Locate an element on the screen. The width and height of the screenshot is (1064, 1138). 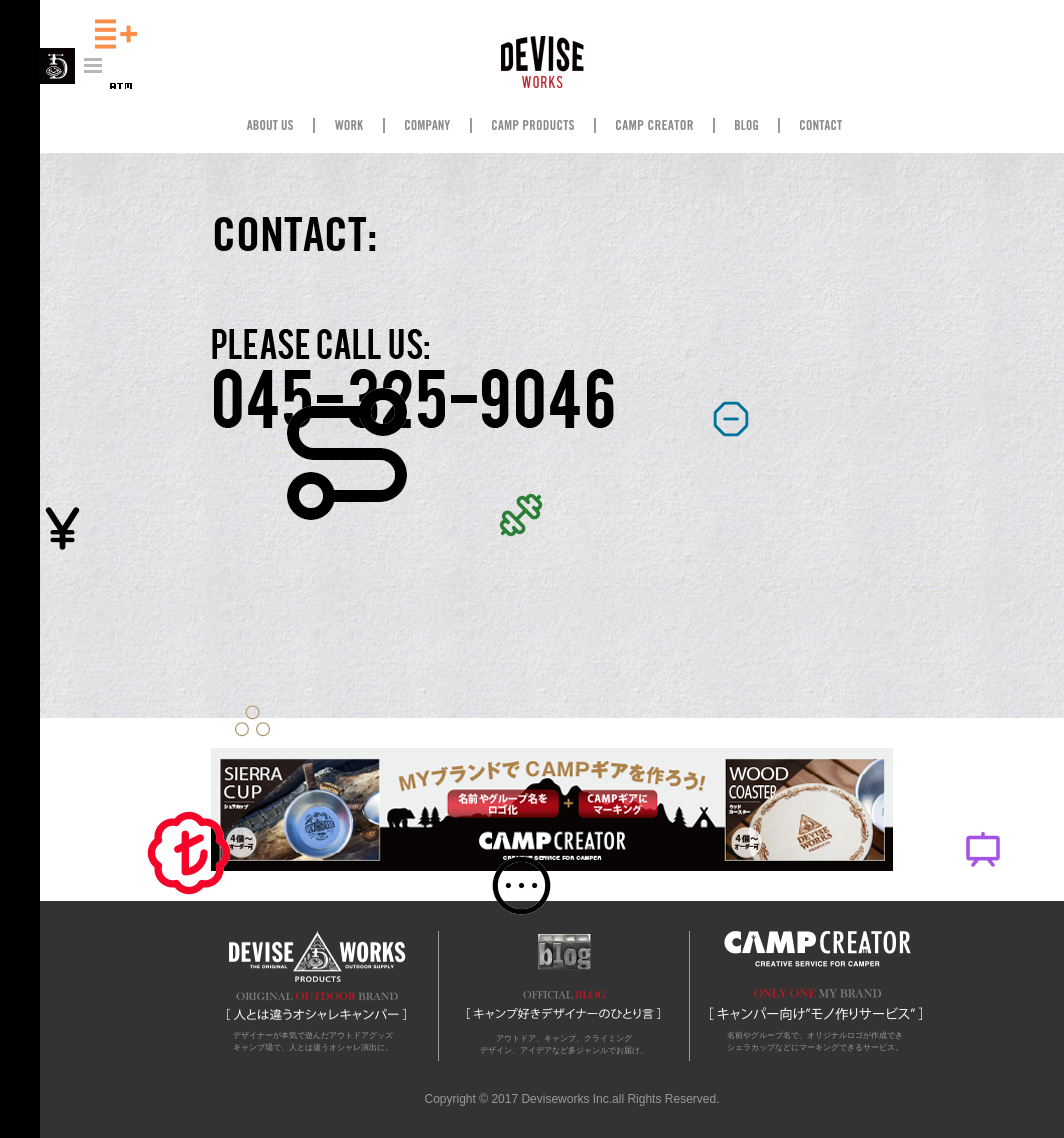
remove or delete an item is located at coordinates (731, 419).